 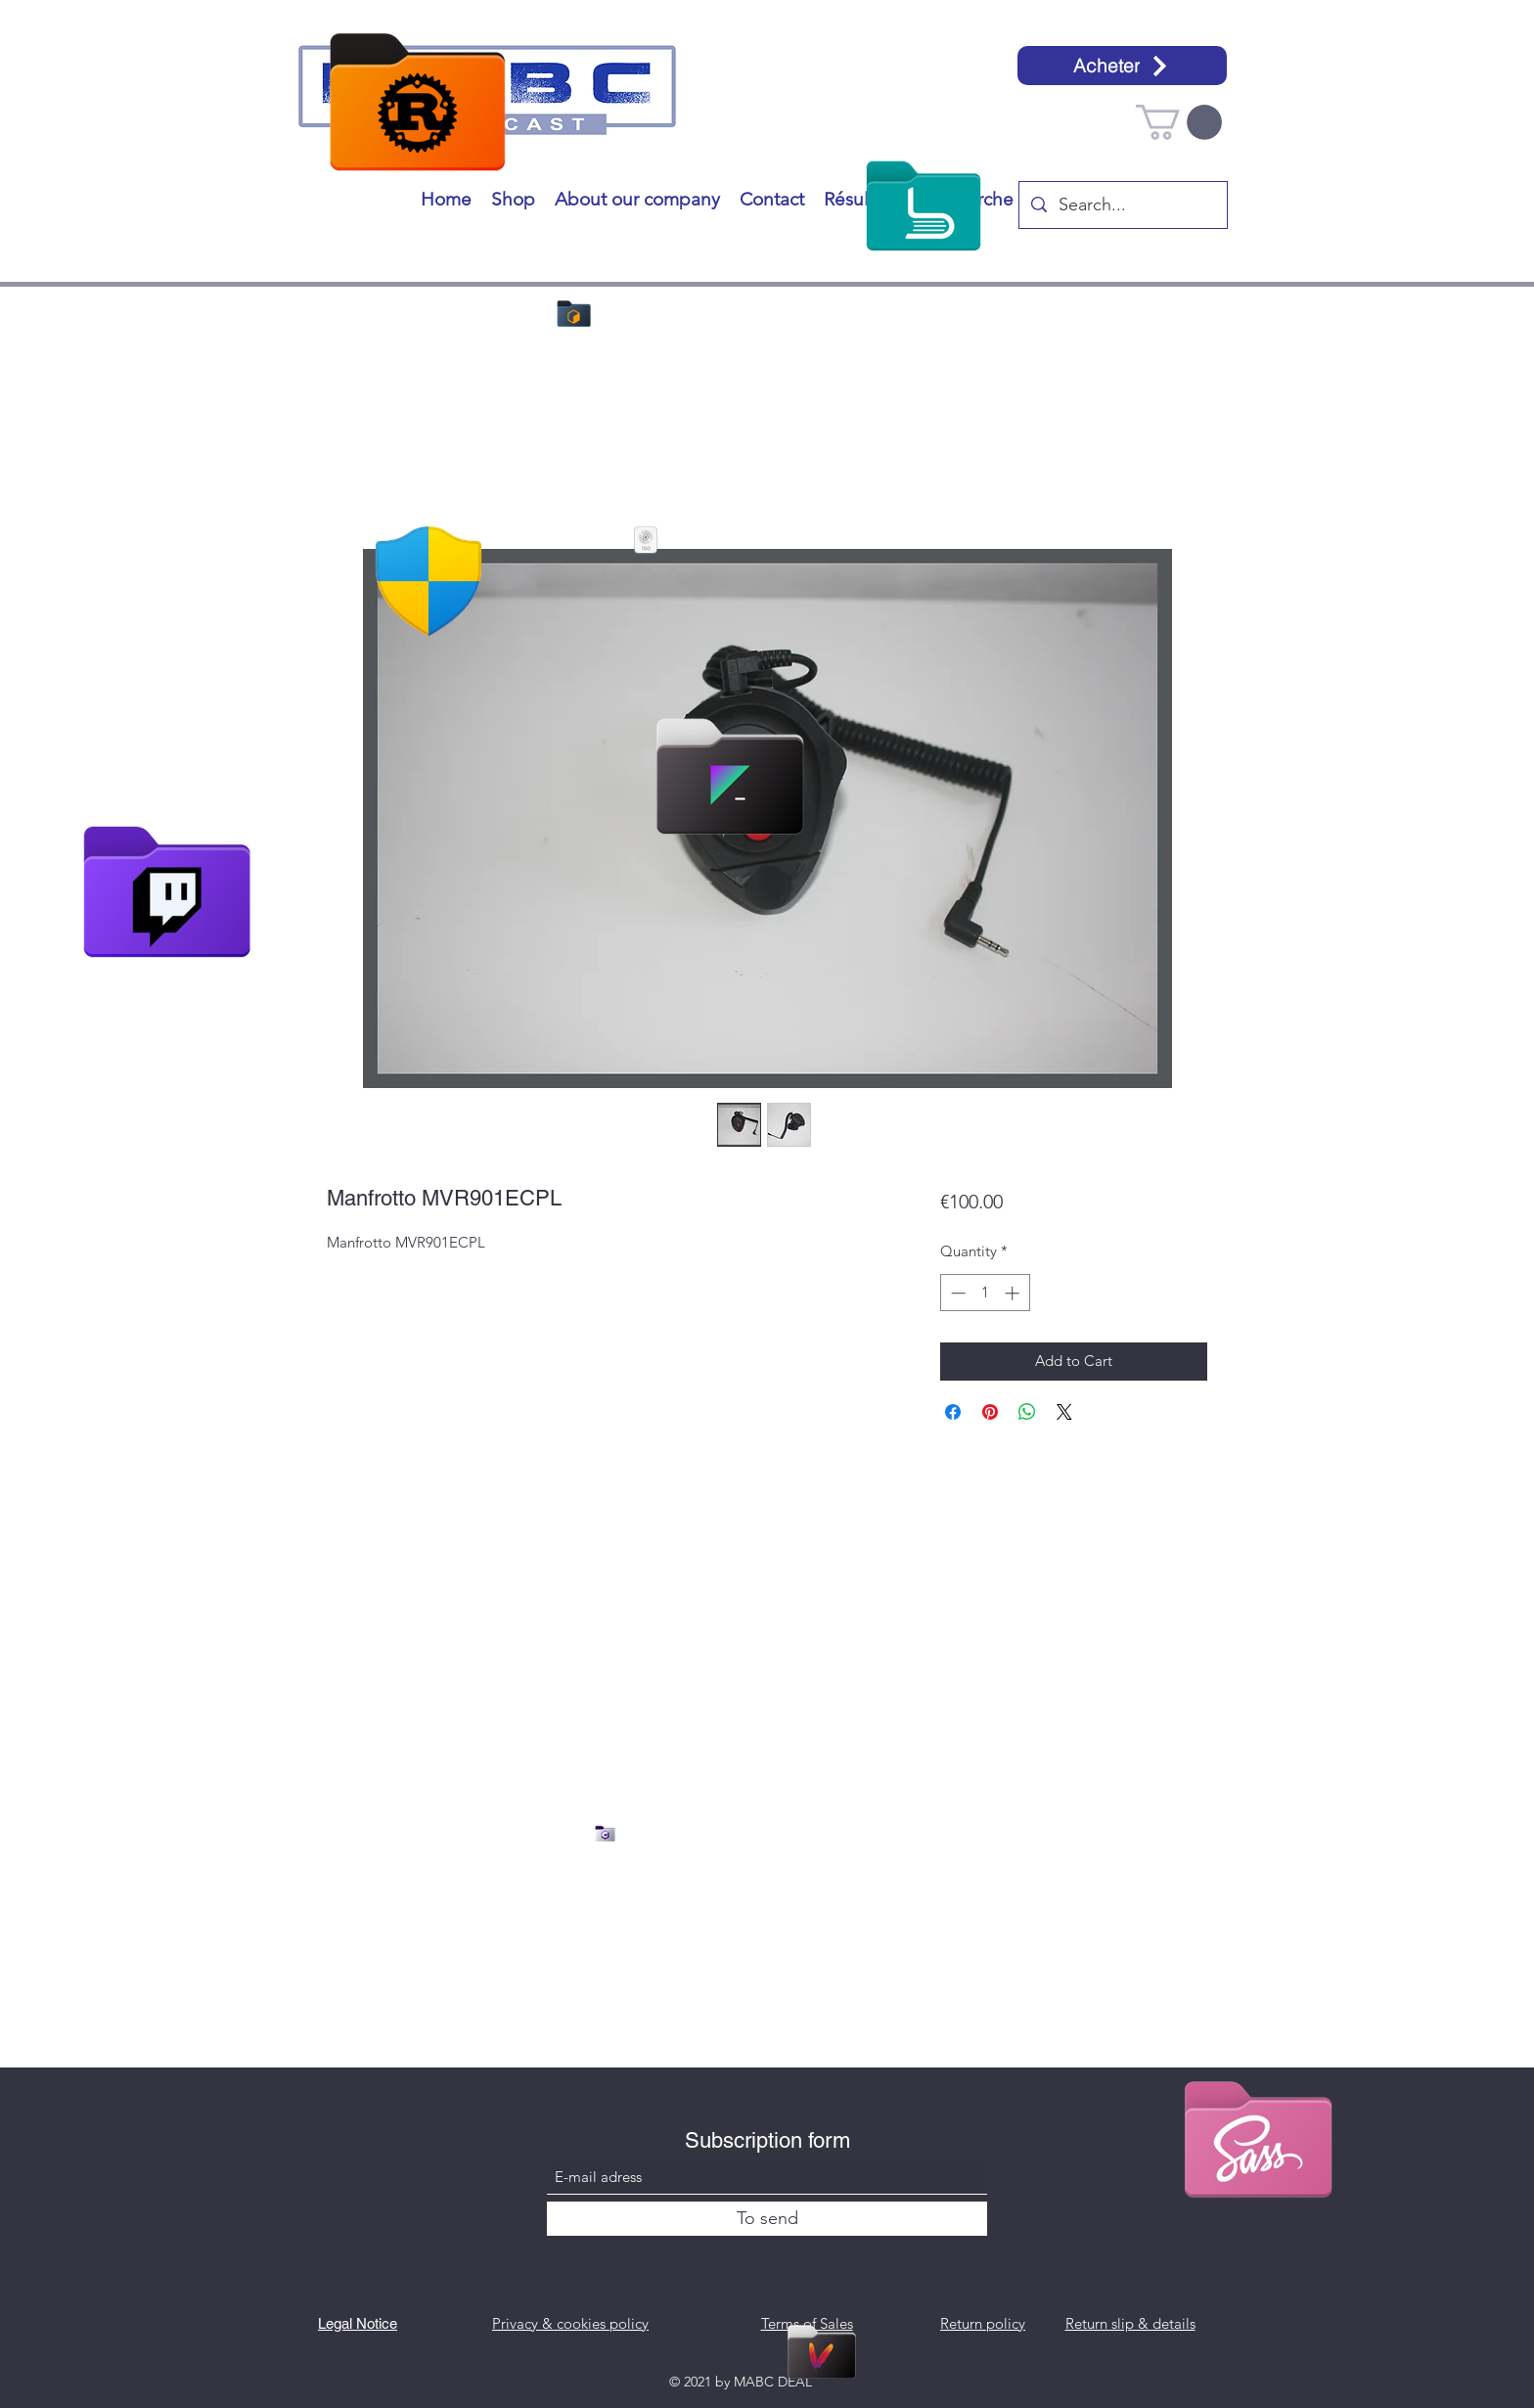 What do you see at coordinates (821, 2353) in the screenshot?
I see `open maven project folder` at bounding box center [821, 2353].